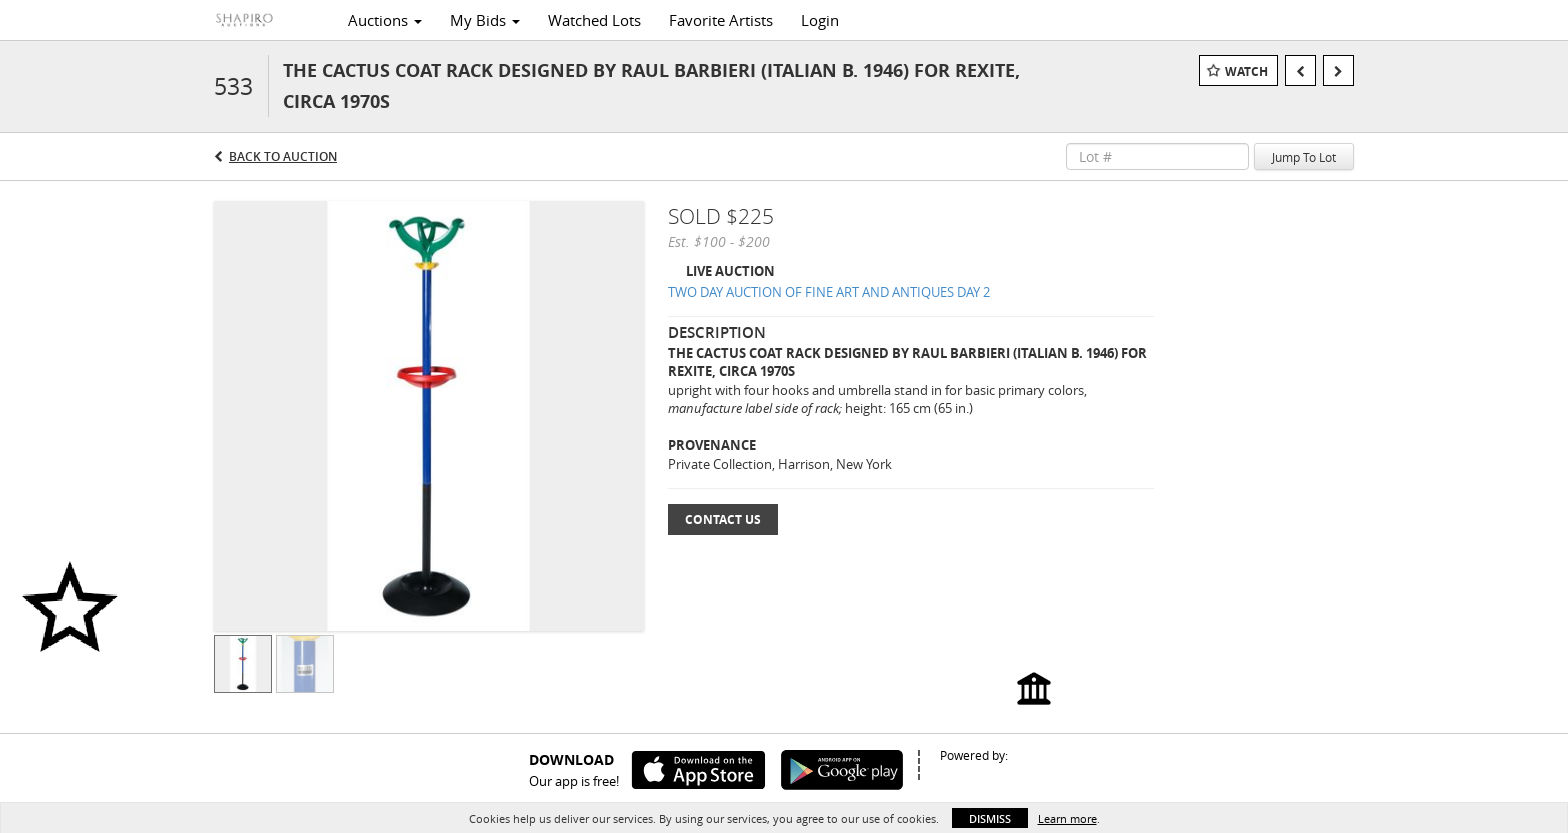  What do you see at coordinates (1034, 688) in the screenshot?
I see `access banking or financial services` at bounding box center [1034, 688].